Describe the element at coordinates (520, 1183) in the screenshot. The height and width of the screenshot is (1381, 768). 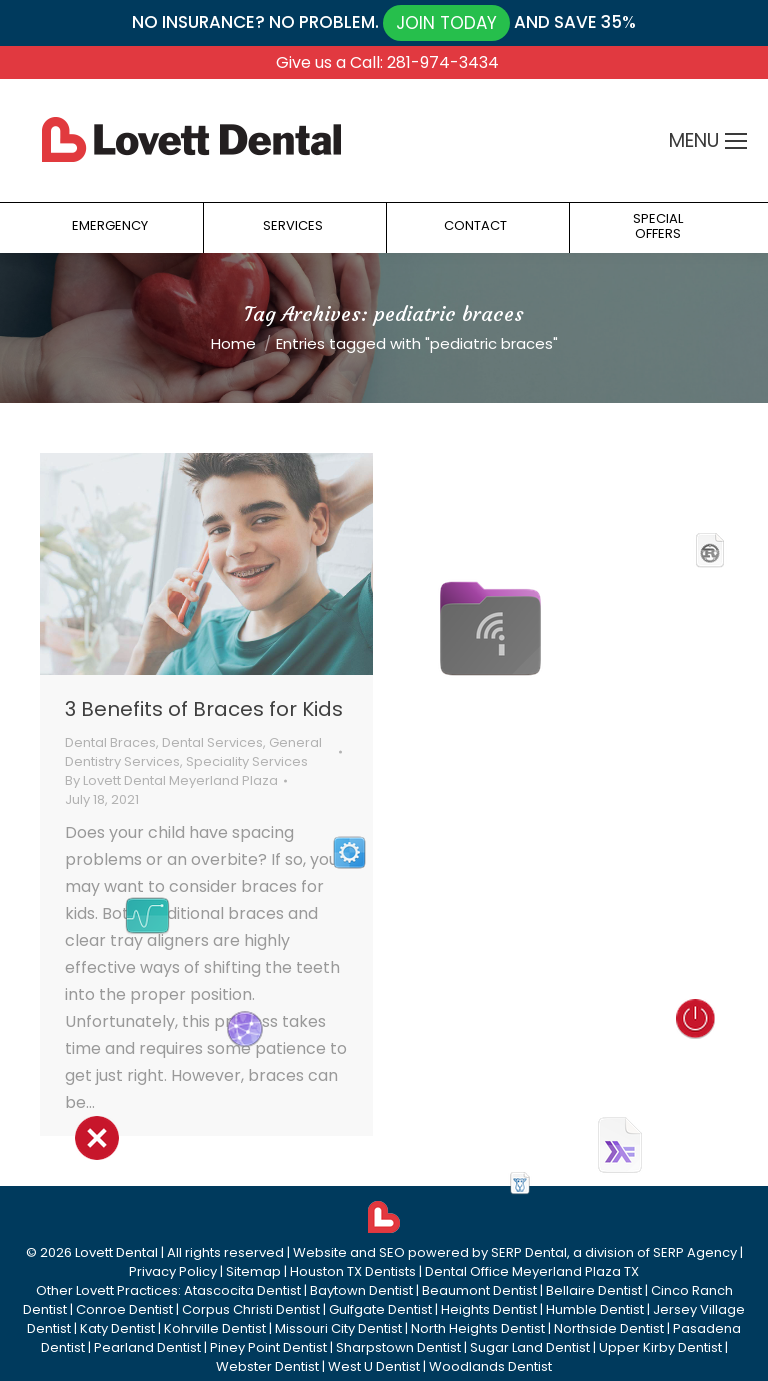
I see `indicates a perl script or program file` at that location.